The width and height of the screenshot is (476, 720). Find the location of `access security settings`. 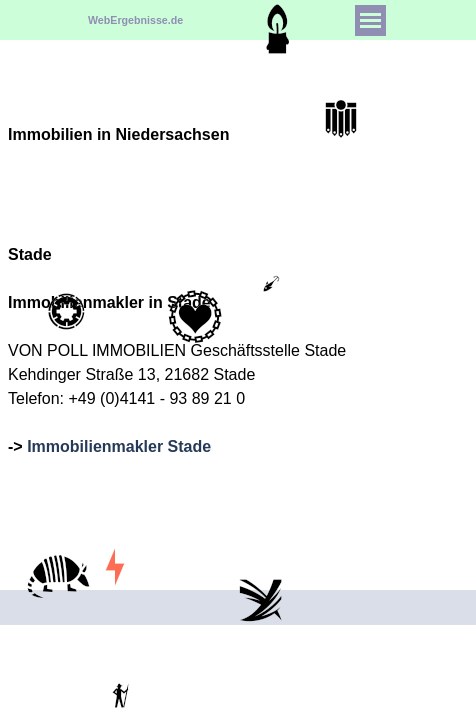

access security settings is located at coordinates (66, 311).